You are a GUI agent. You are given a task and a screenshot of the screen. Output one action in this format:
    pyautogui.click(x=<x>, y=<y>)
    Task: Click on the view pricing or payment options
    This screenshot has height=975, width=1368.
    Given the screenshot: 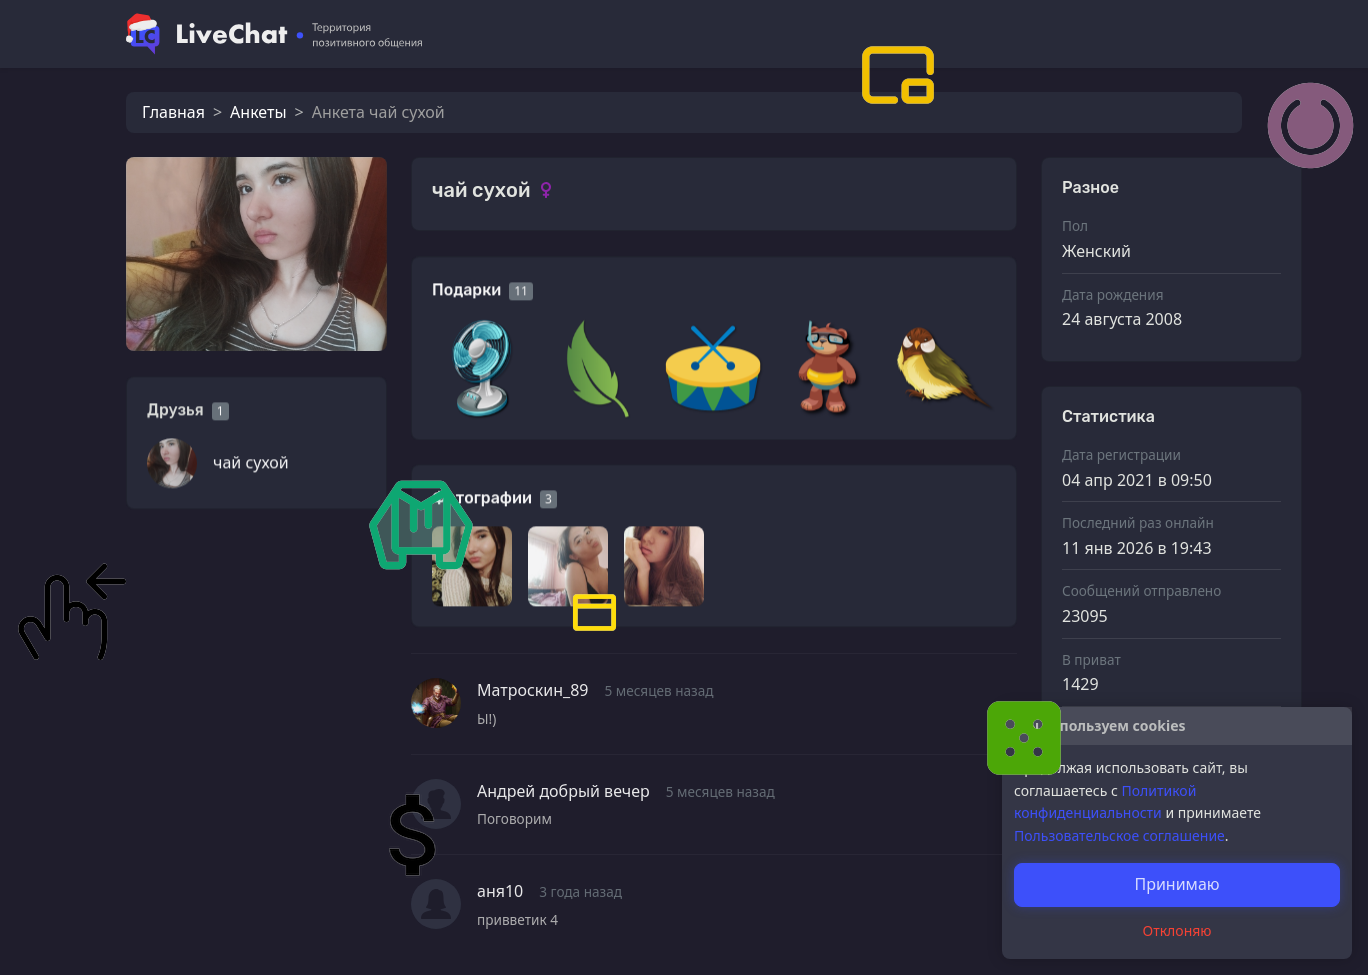 What is the action you would take?
    pyautogui.click(x=415, y=835)
    